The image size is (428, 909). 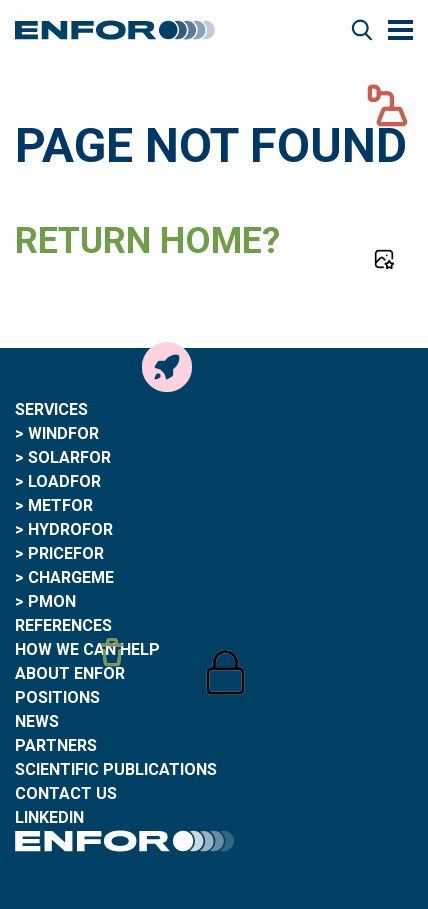 What do you see at coordinates (384, 259) in the screenshot?
I see `add photo to favorites` at bounding box center [384, 259].